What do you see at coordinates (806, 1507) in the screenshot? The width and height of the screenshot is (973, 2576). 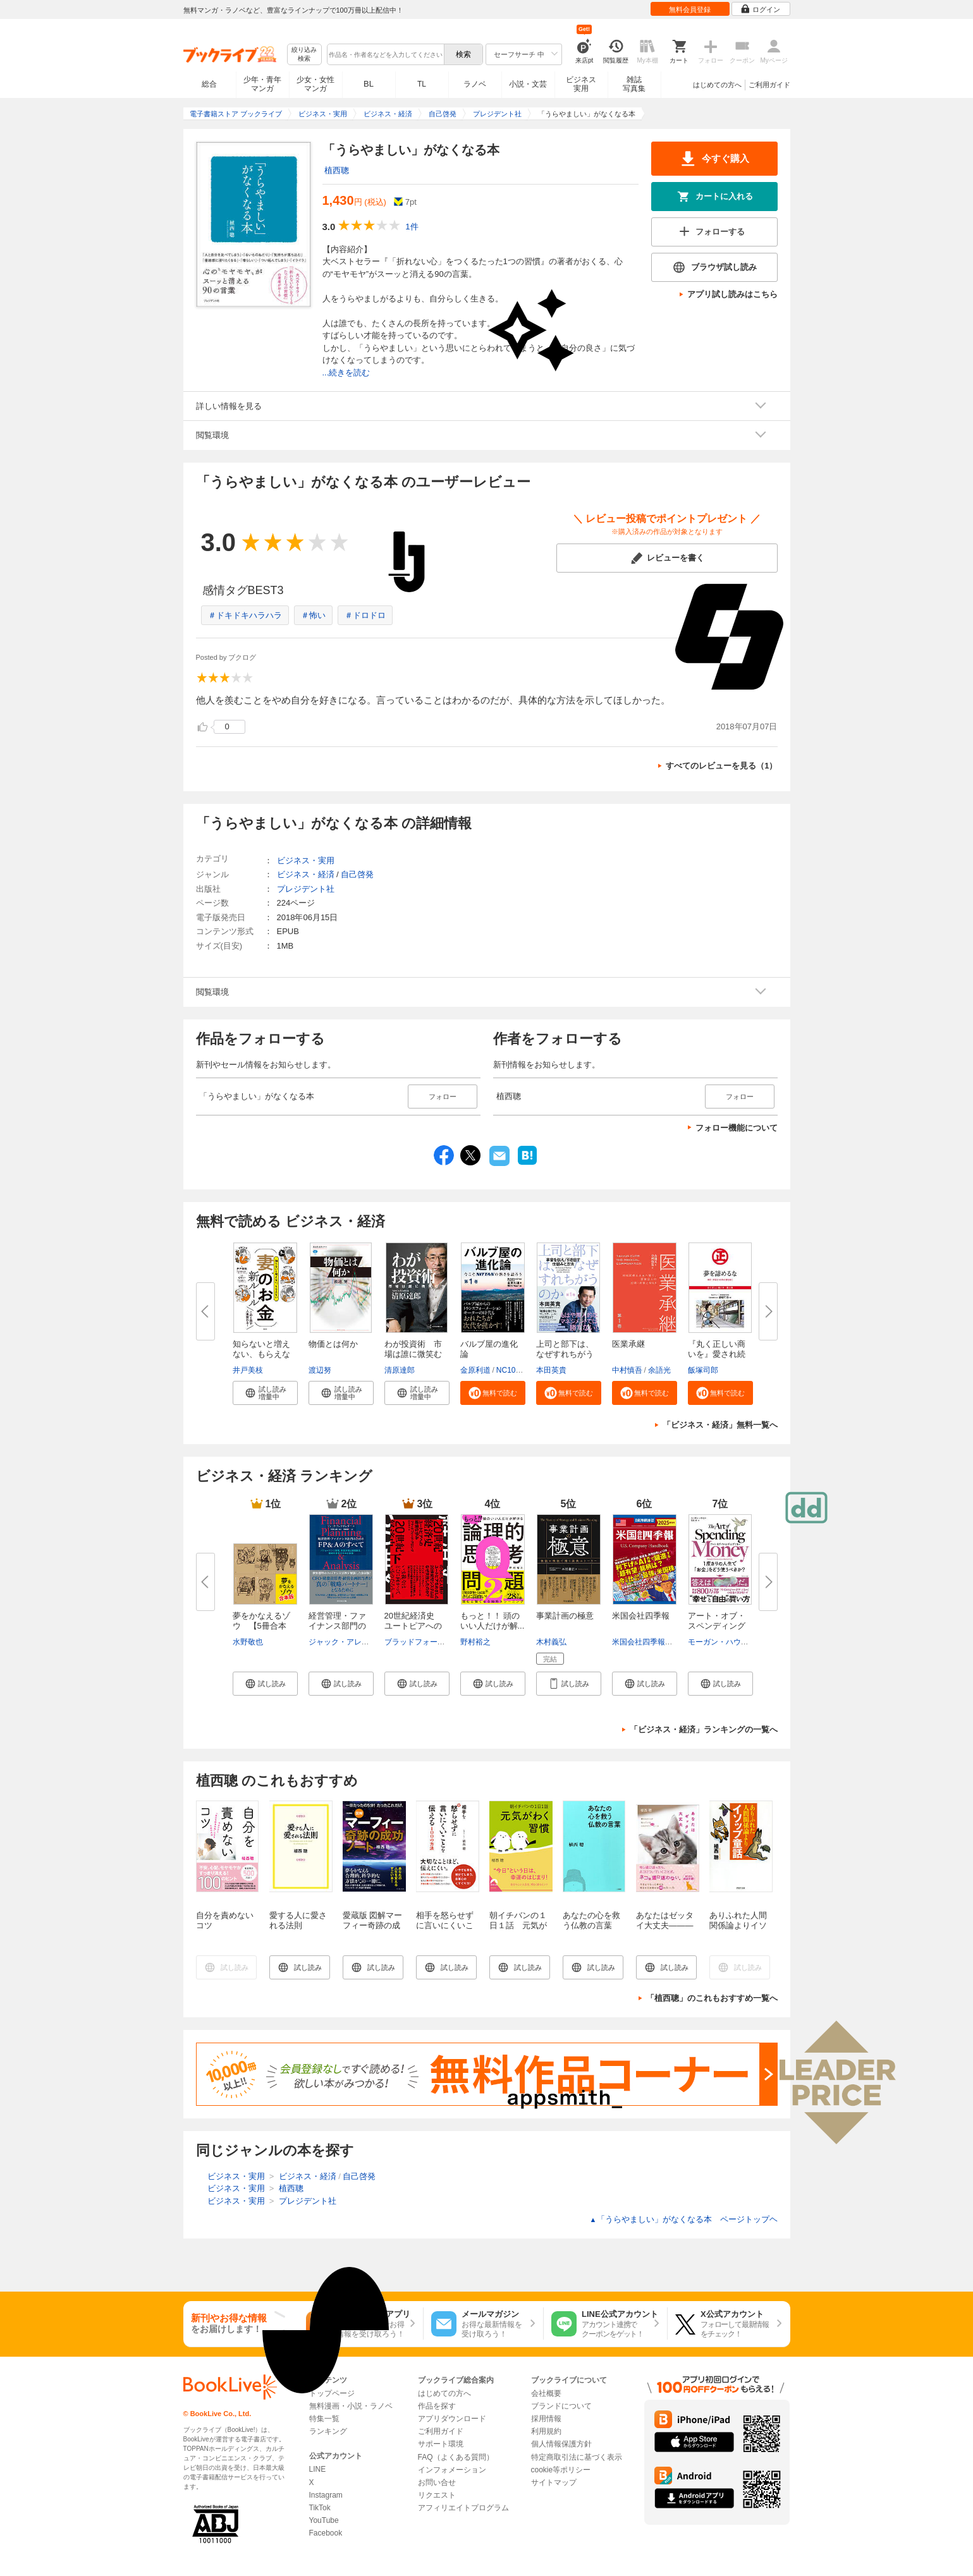 I see `deploy dog logo - a deployment automation service` at bounding box center [806, 1507].